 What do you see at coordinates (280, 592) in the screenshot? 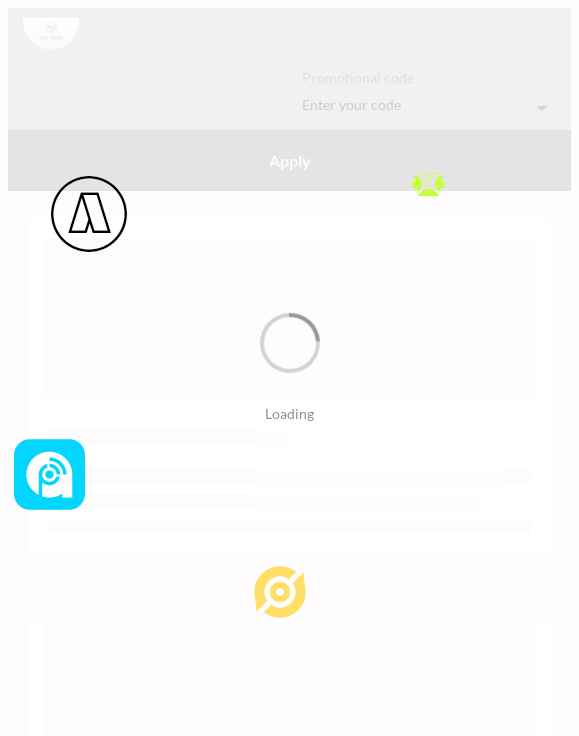
I see `launch honor of kings game` at bounding box center [280, 592].